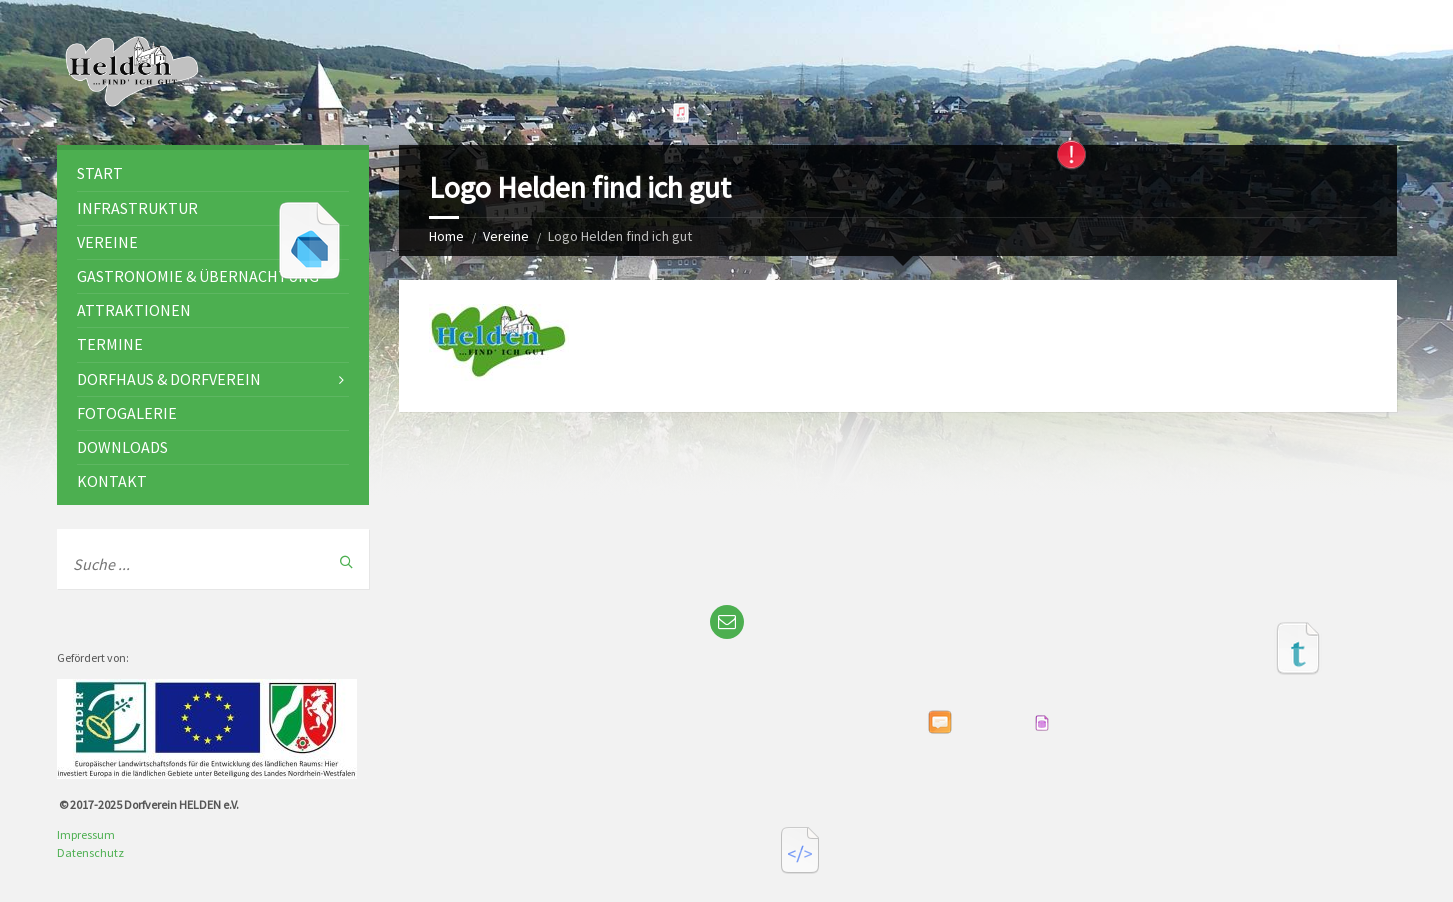 The height and width of the screenshot is (902, 1453). Describe the element at coordinates (800, 850) in the screenshot. I see `an HTML document or webpage file` at that location.